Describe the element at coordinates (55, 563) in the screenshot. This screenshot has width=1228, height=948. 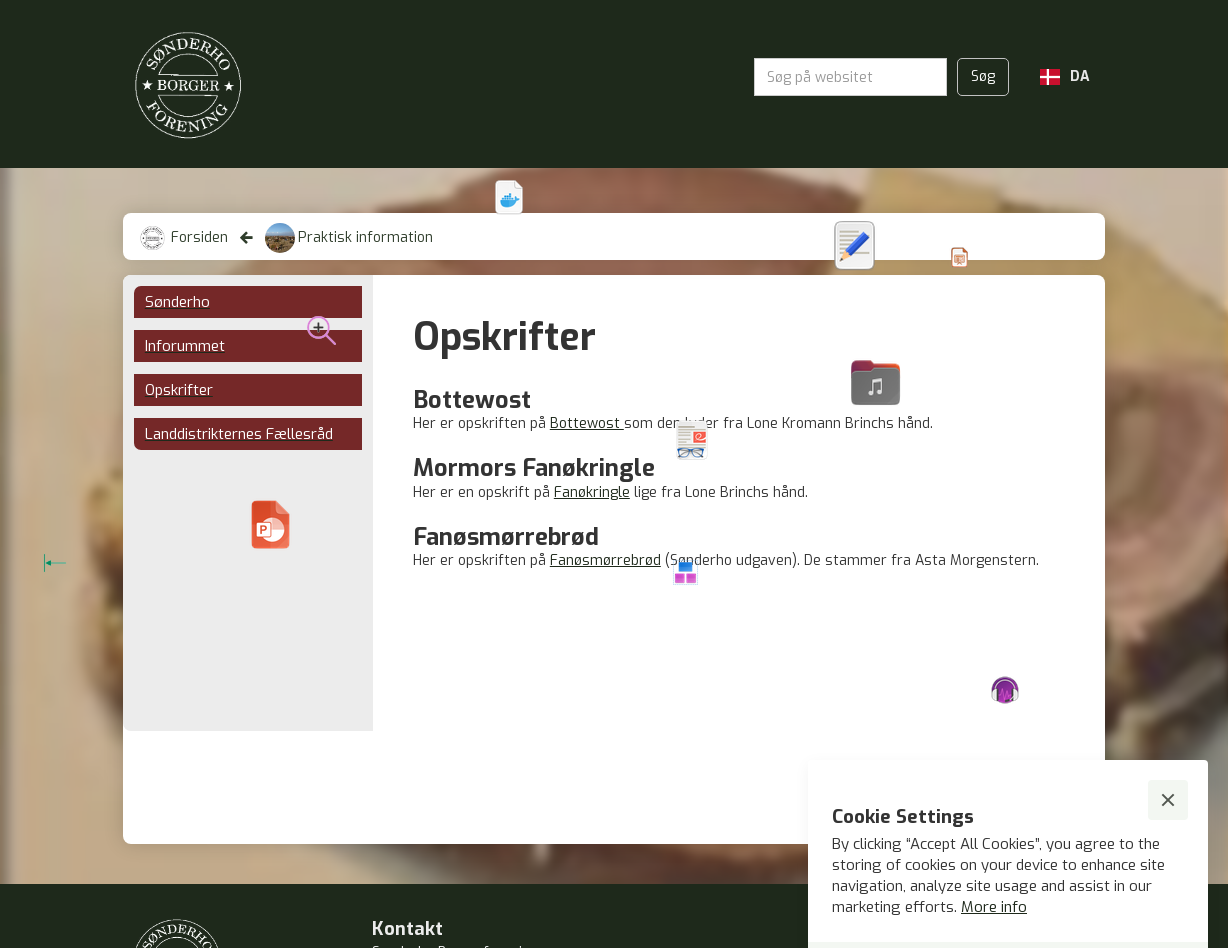
I see `go to the first item in a list or sequence` at that location.